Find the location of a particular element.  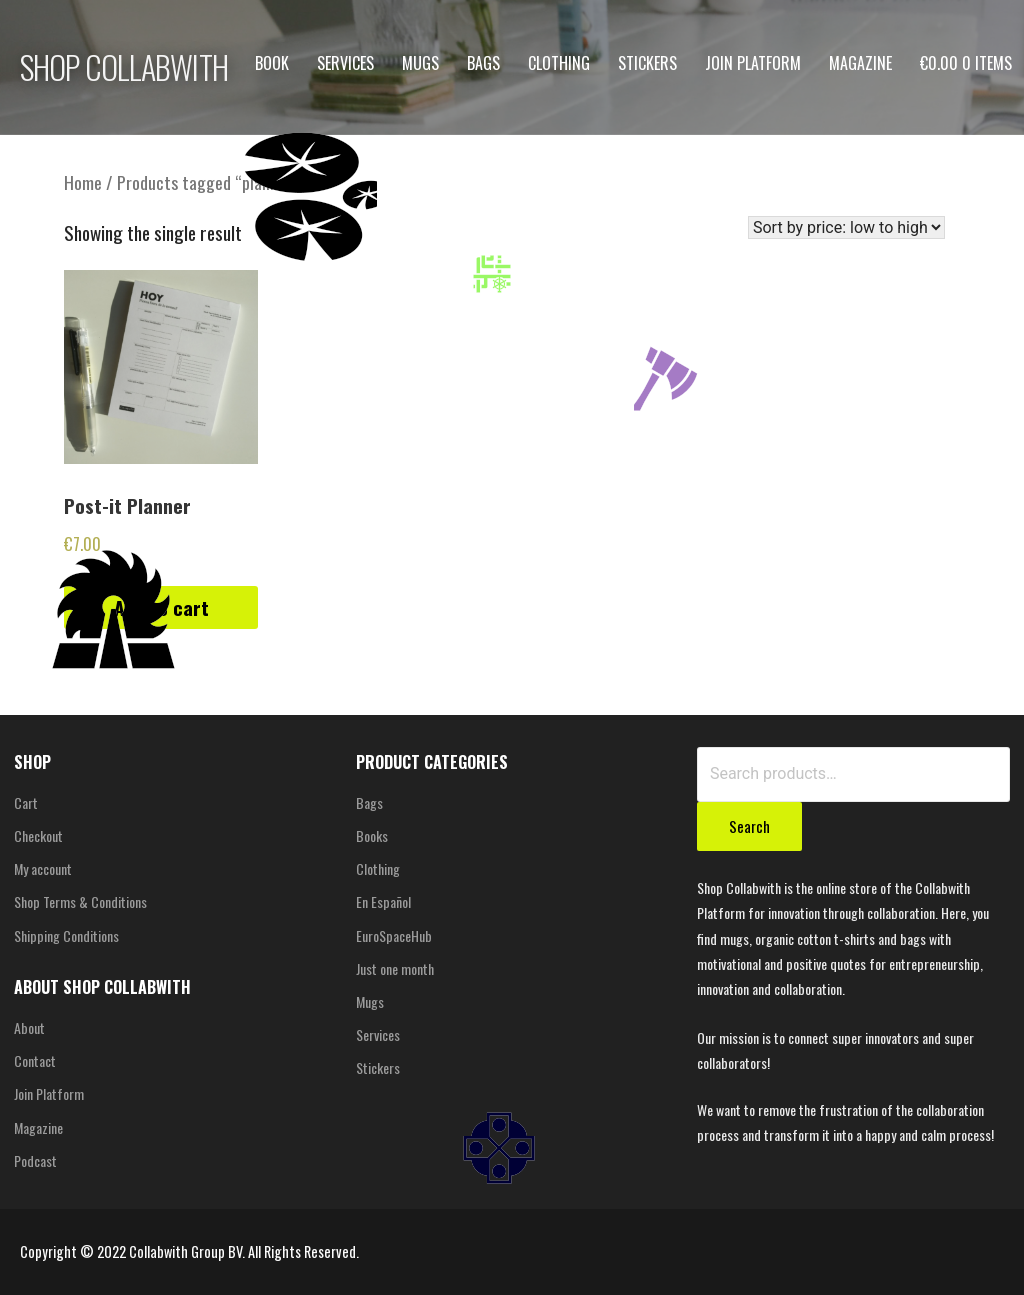

sawmill or lumber processing facility is located at coordinates (113, 606).